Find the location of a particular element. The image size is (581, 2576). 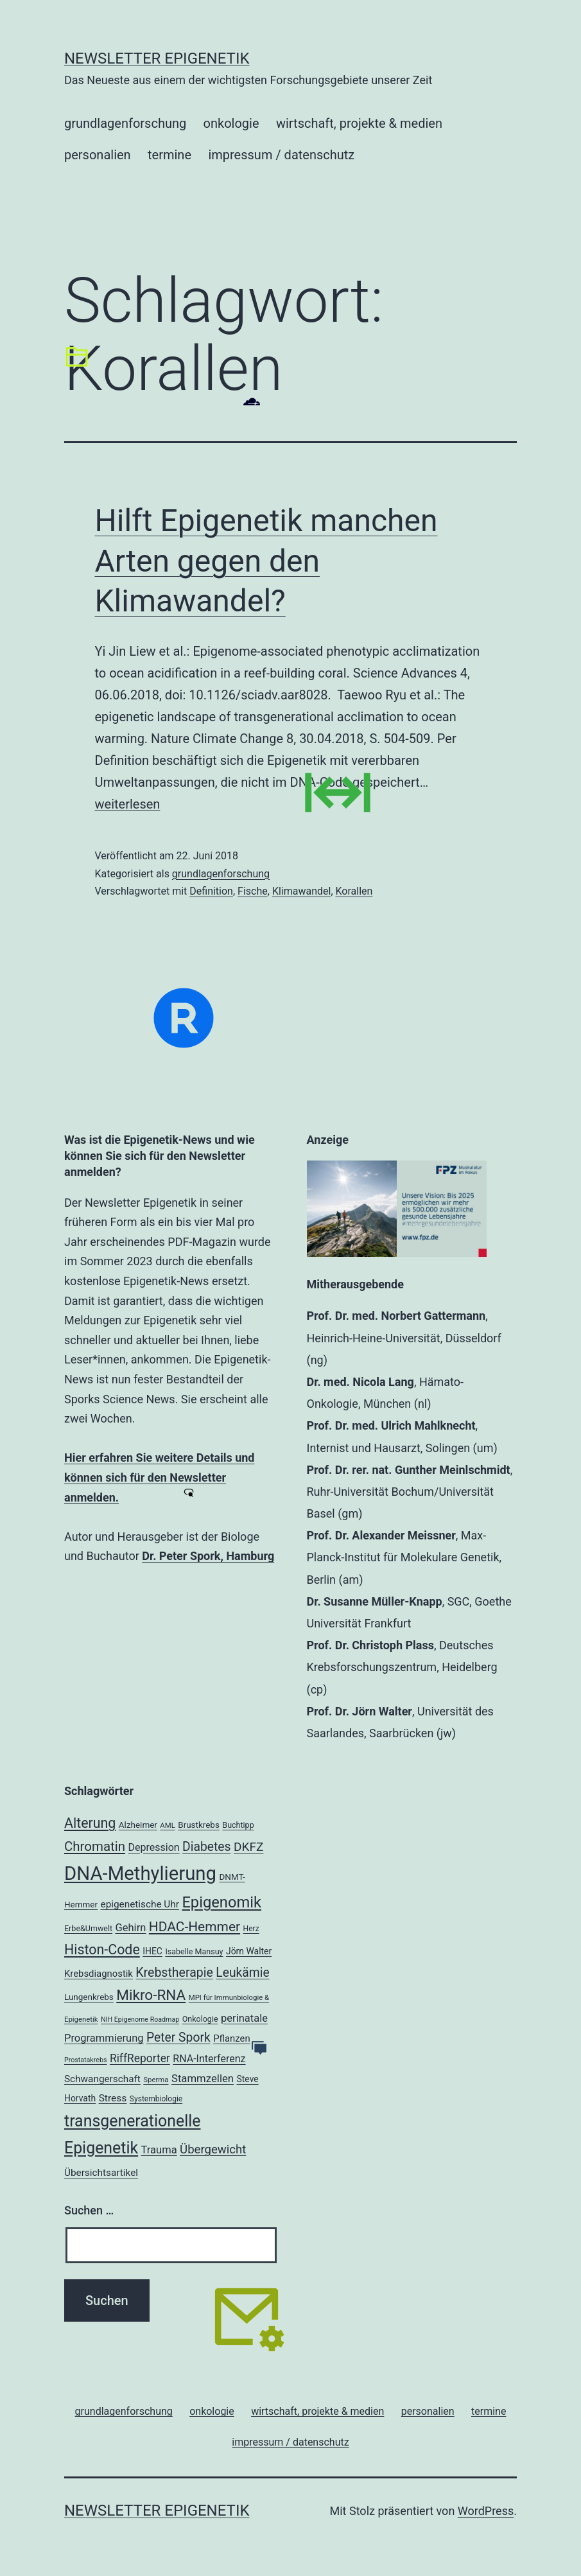

access search engine optimization tools is located at coordinates (189, 1493).